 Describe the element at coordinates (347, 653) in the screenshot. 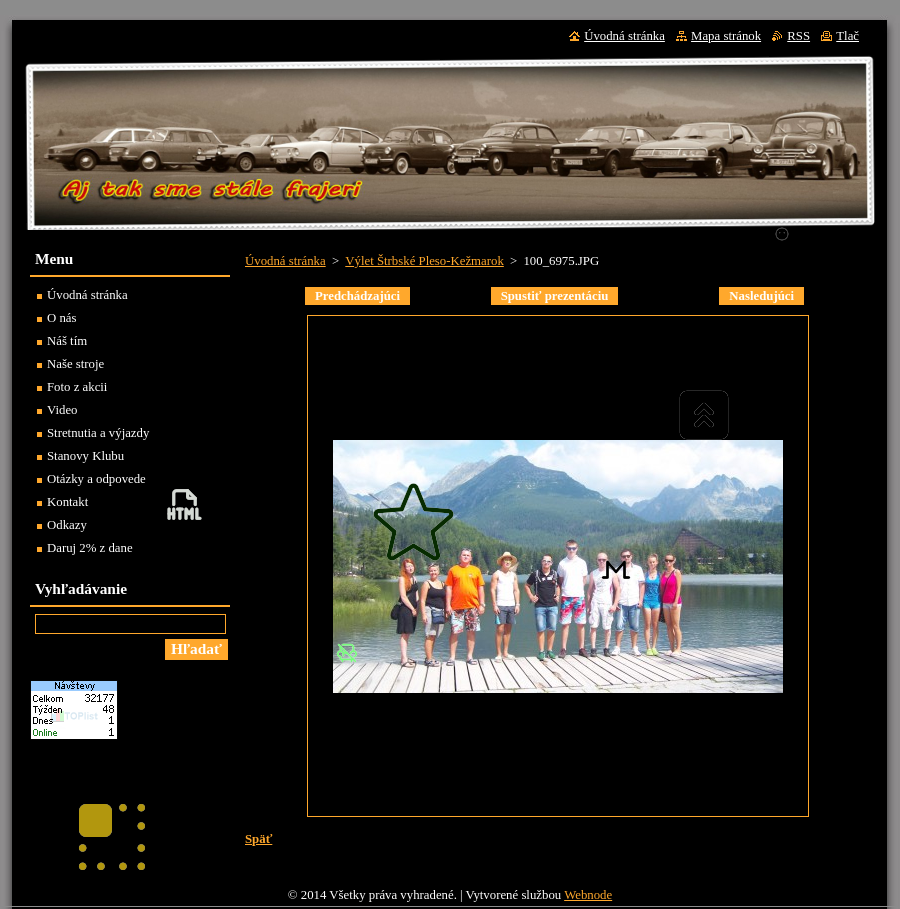

I see `seating unavailable or disabled` at that location.